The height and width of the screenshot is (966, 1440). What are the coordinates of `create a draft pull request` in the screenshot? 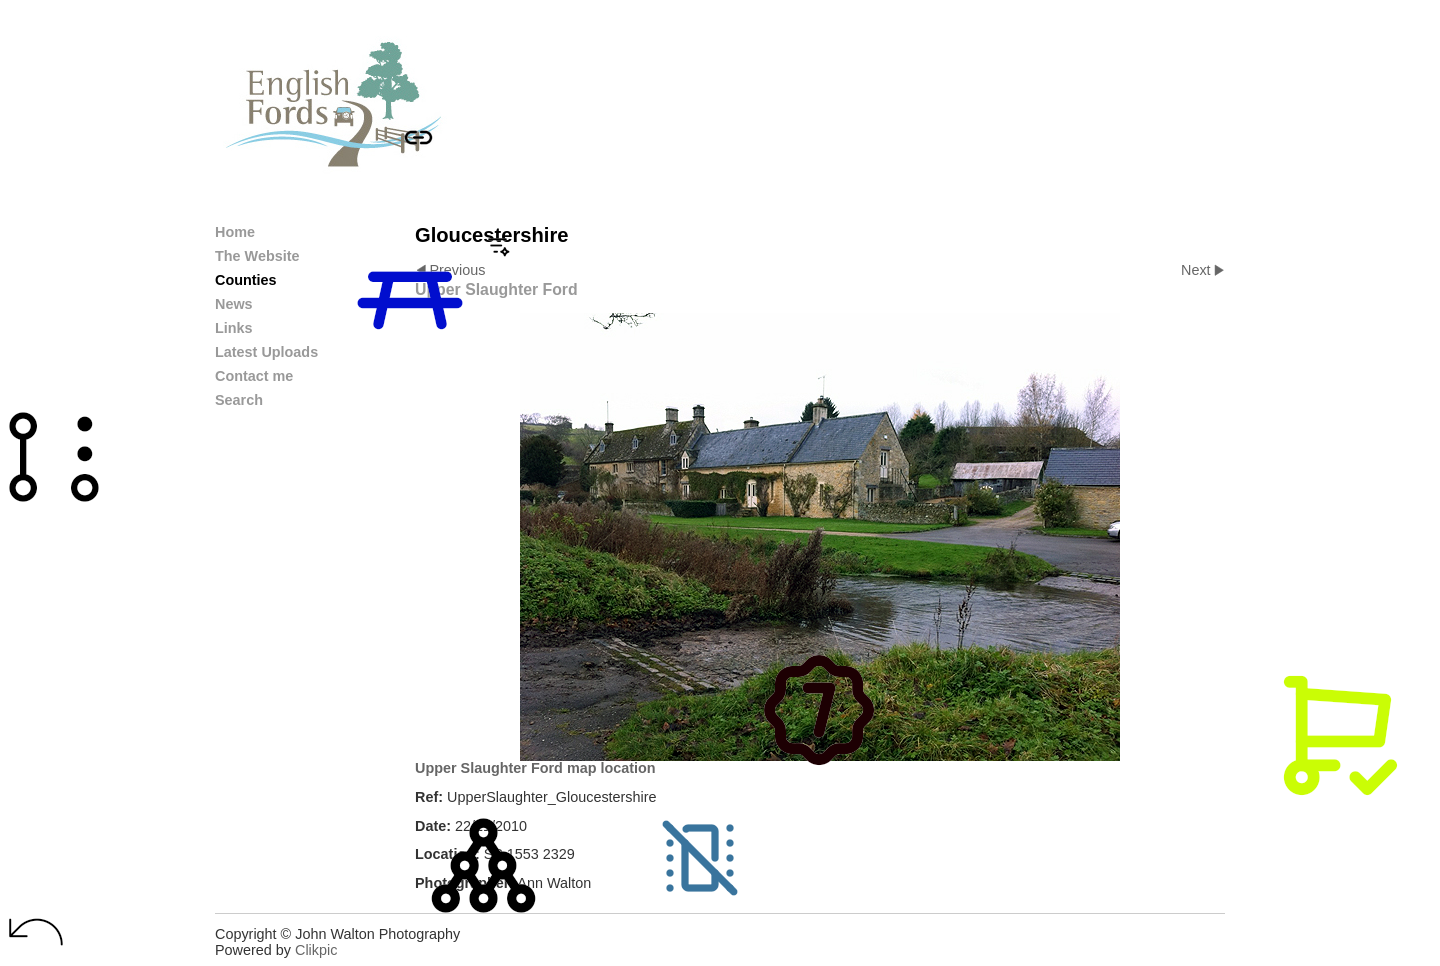 It's located at (54, 457).